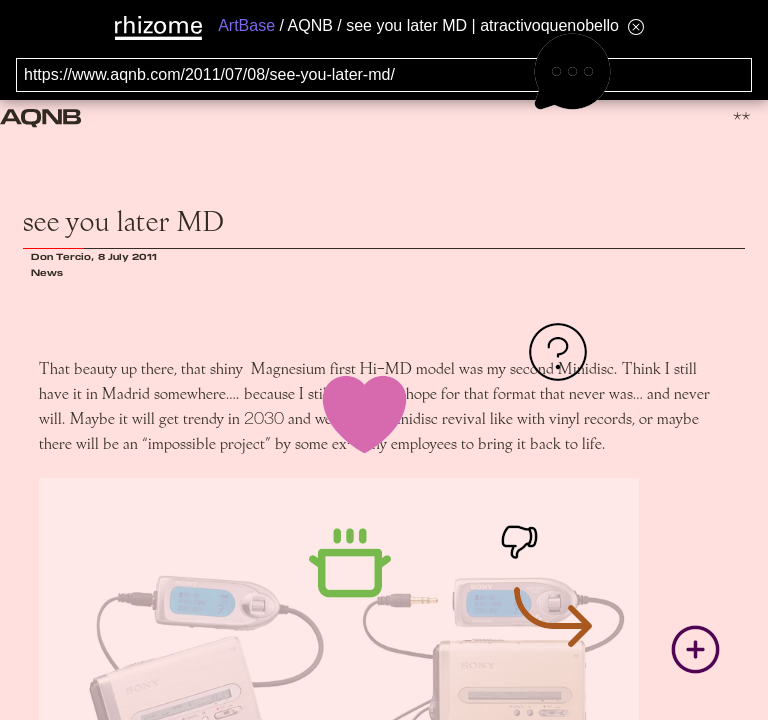 This screenshot has width=768, height=720. I want to click on dislike or downvote content, so click(519, 540).